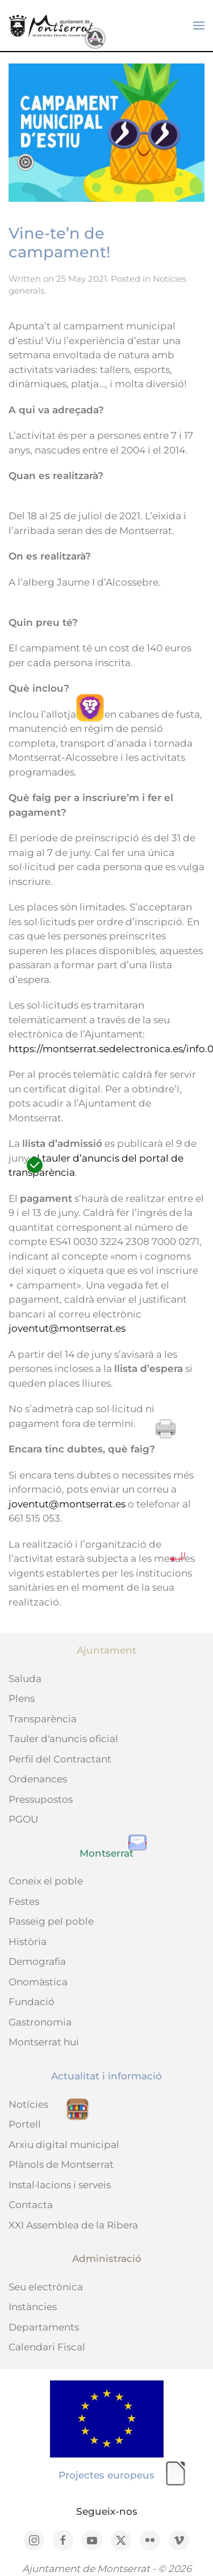 The image size is (213, 2576). I want to click on launch brave nightly browser, so click(90, 707).